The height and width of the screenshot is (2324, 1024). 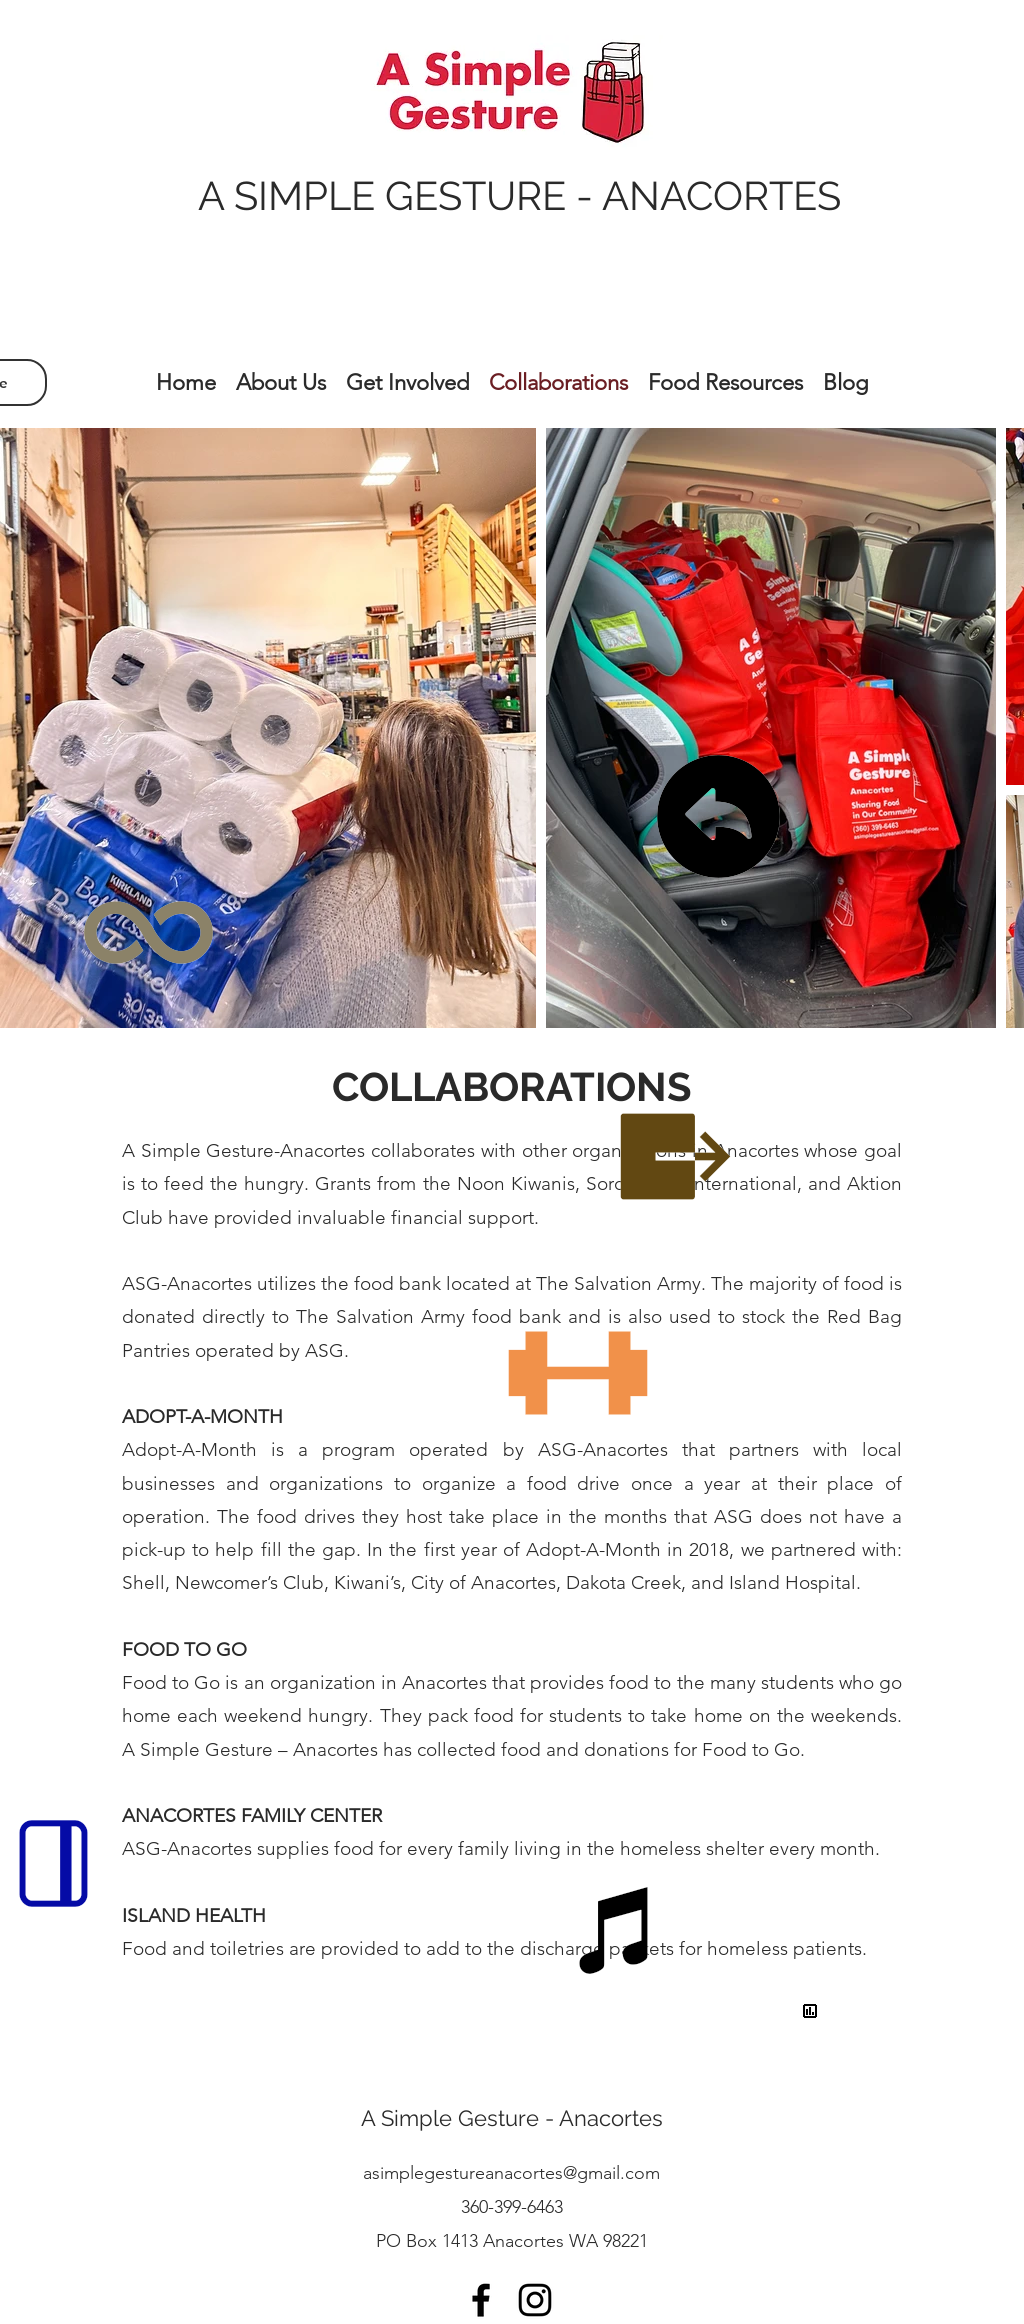 I want to click on undo the last action, so click(x=718, y=816).